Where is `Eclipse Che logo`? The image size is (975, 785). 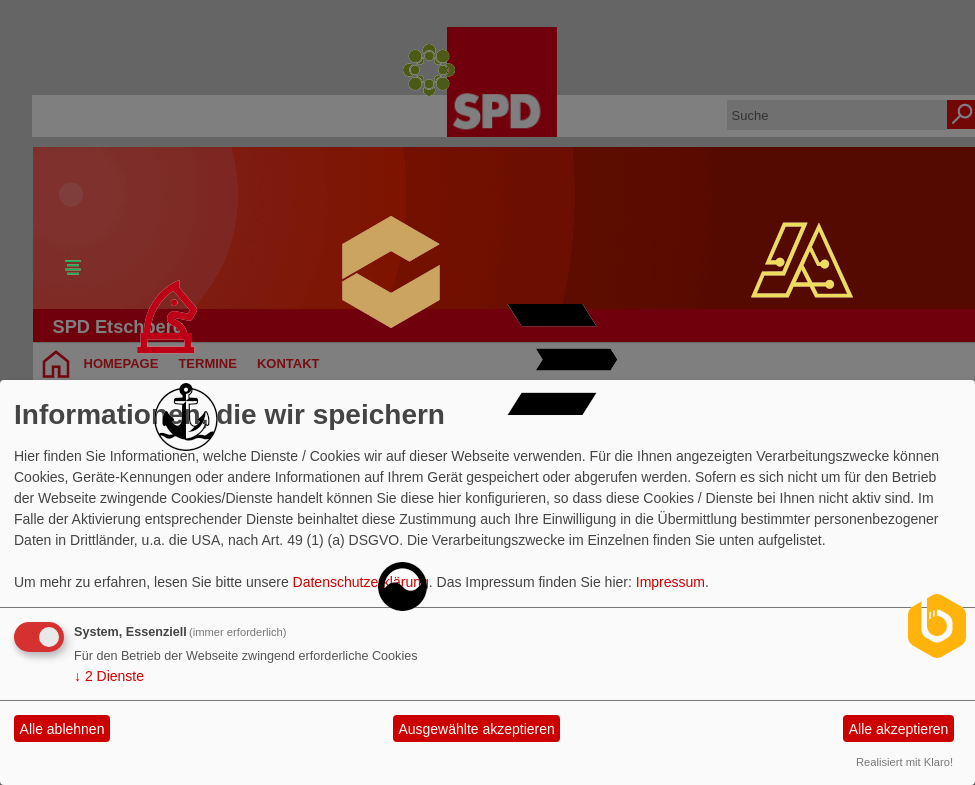 Eclipse Che logo is located at coordinates (391, 272).